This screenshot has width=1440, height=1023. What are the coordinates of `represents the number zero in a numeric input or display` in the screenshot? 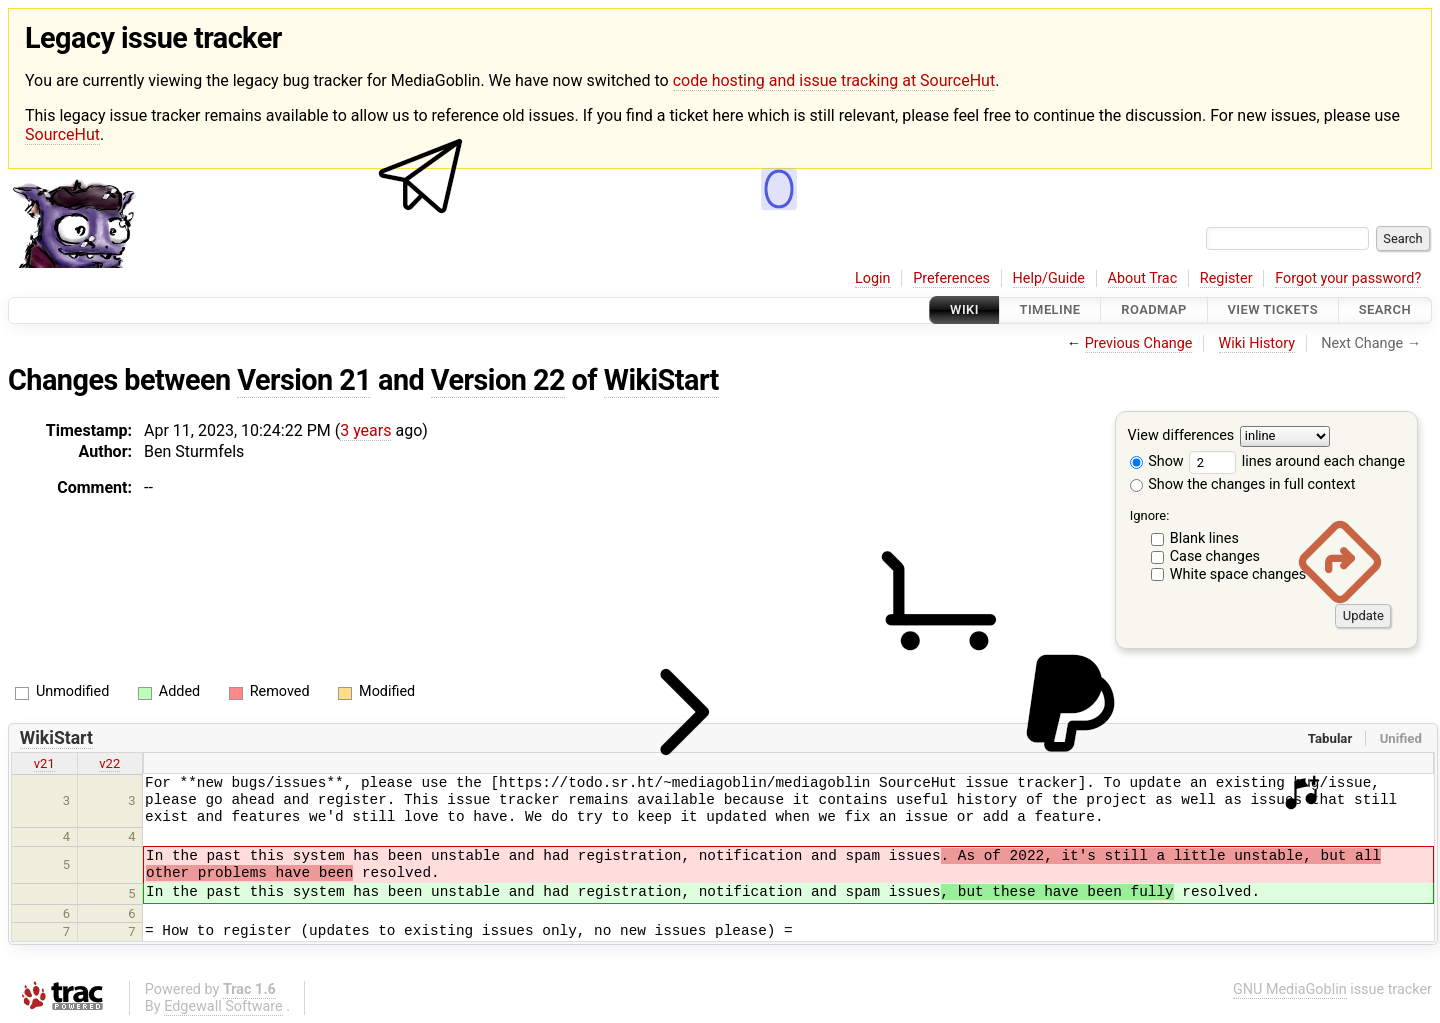 It's located at (779, 189).